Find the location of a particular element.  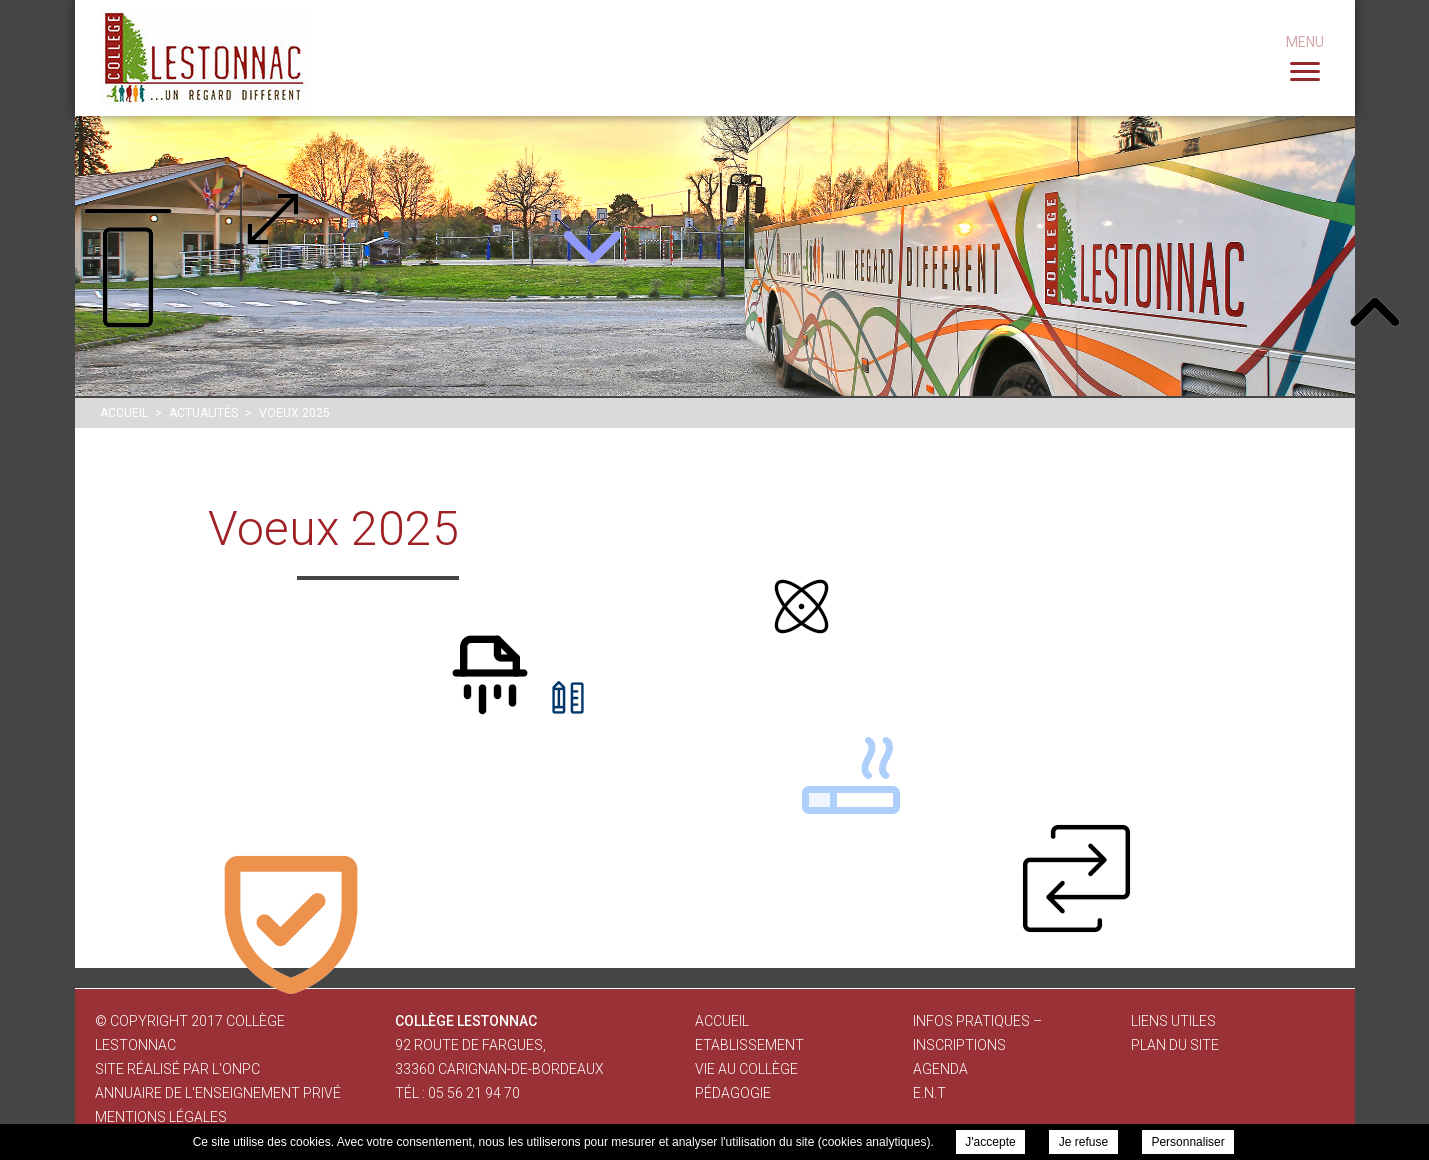

permanently delete a file is located at coordinates (490, 673).